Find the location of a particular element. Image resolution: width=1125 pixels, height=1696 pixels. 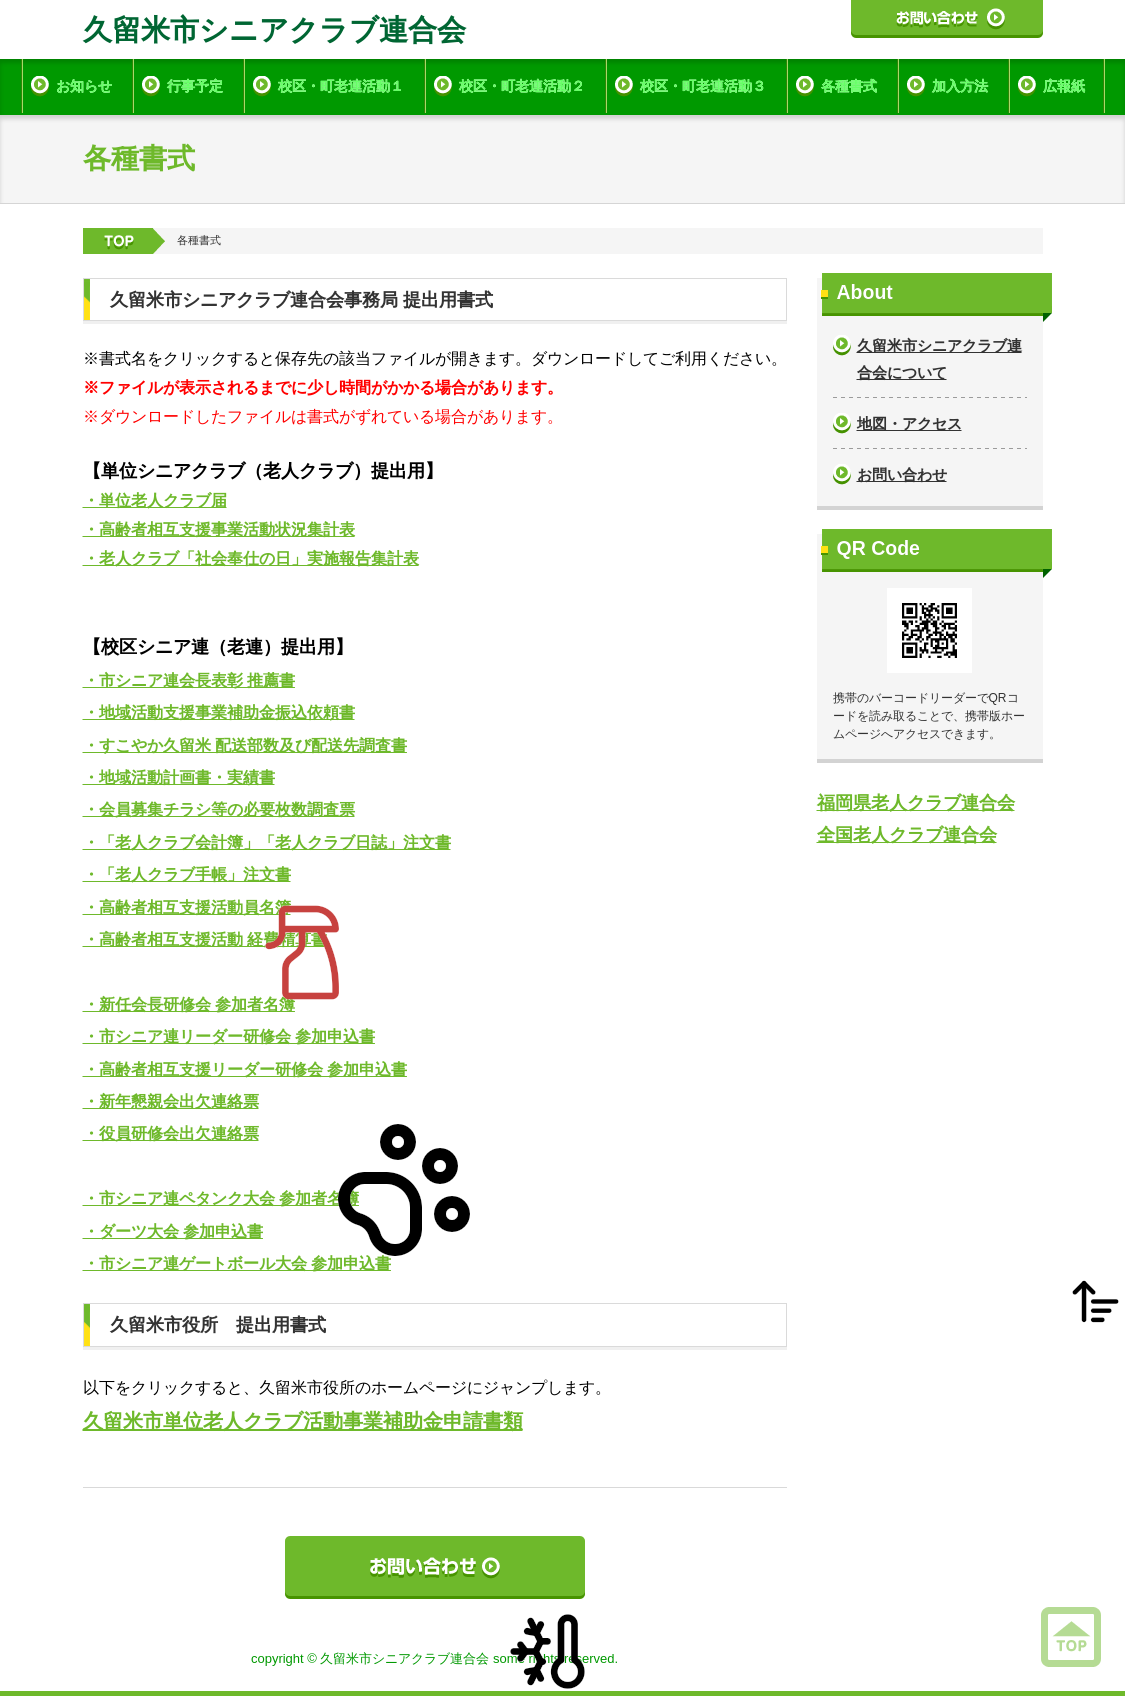

access cleaning or household tools is located at coordinates (305, 952).